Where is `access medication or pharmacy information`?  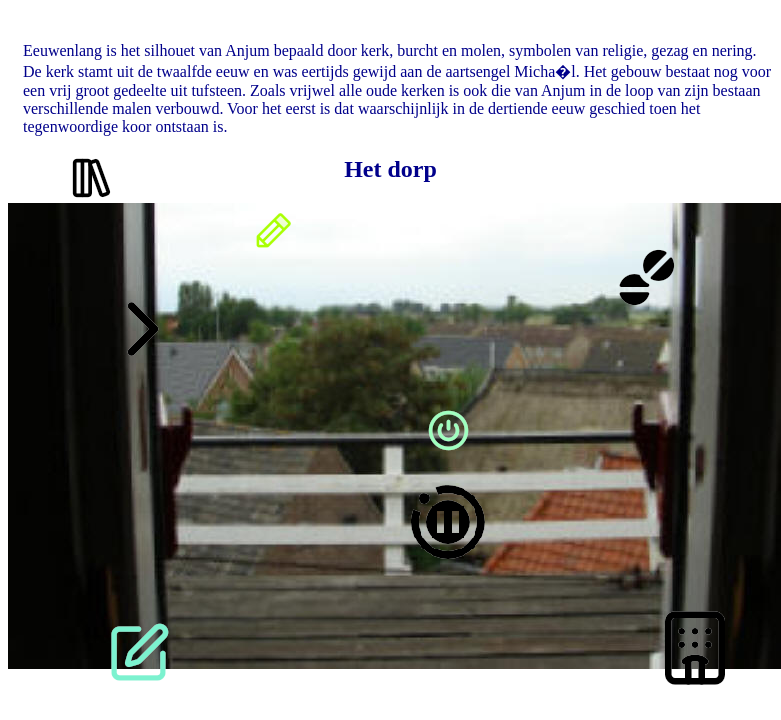 access medication or pharmacy information is located at coordinates (646, 277).